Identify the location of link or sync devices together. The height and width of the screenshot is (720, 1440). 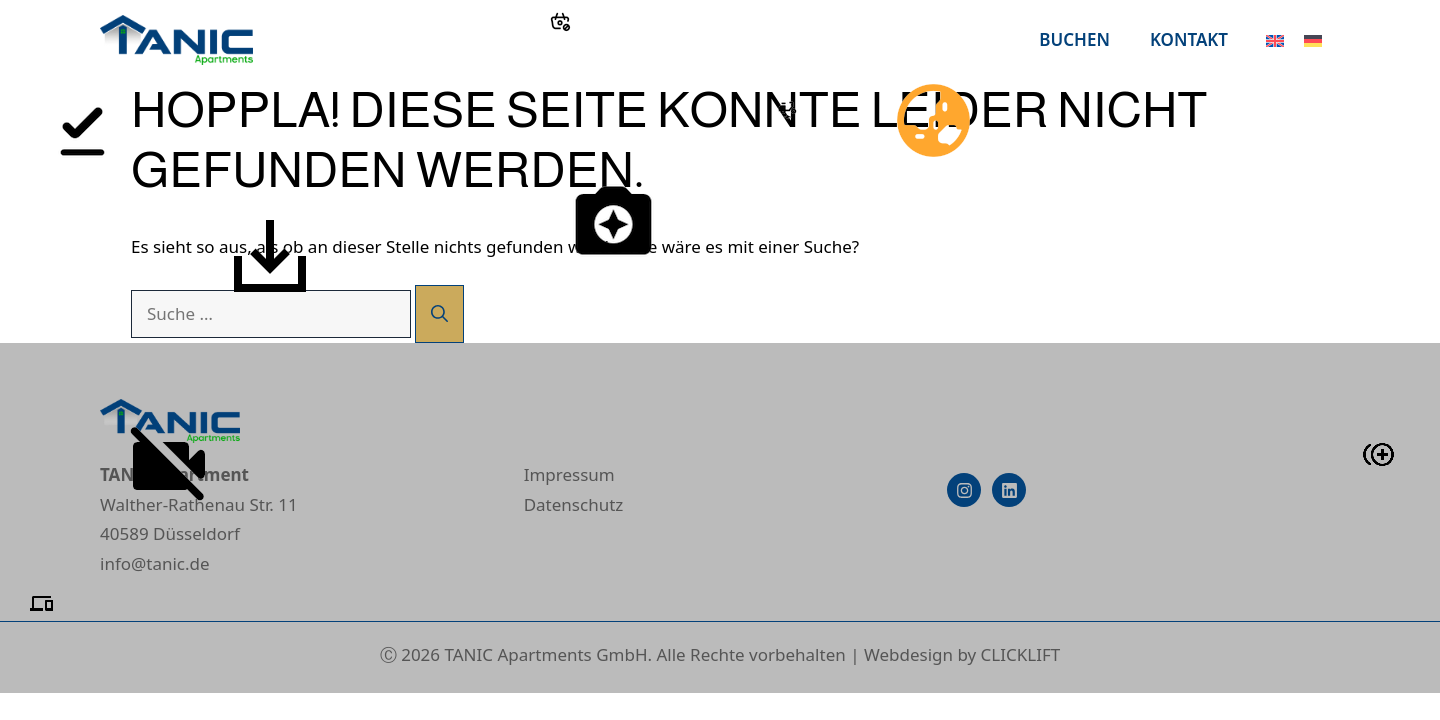
(41, 603).